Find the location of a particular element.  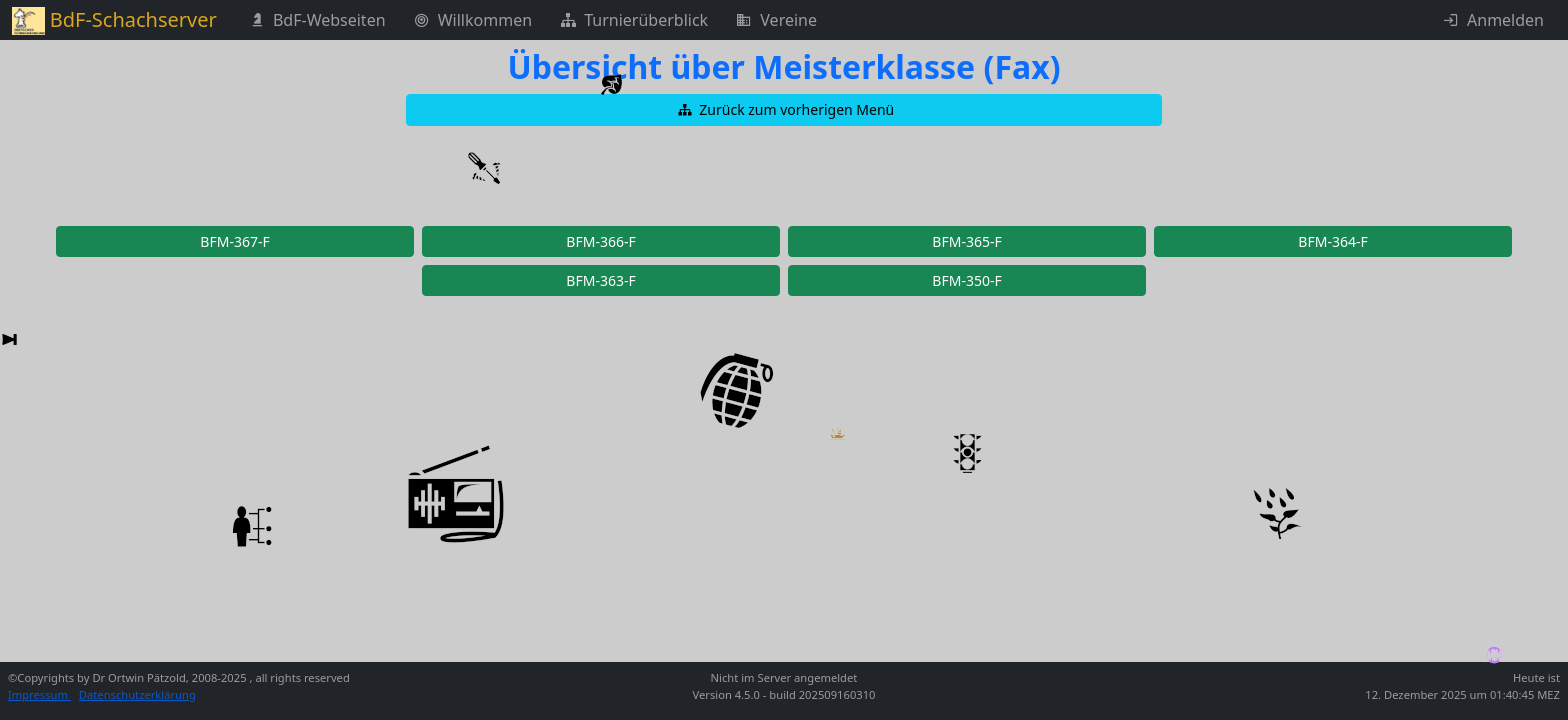

access tools or settings is located at coordinates (484, 168).